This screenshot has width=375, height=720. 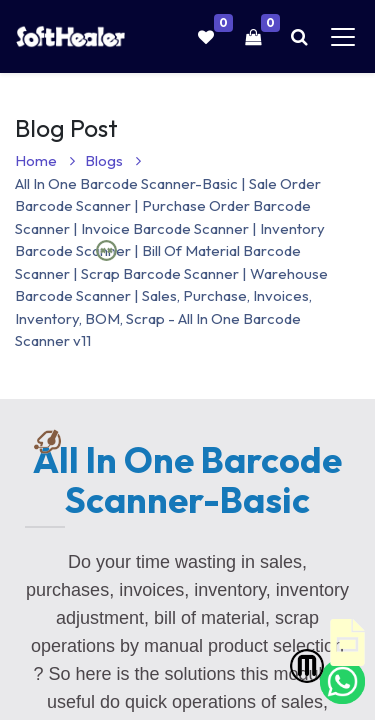 I want to click on facepunch studios logo, so click(x=106, y=250).